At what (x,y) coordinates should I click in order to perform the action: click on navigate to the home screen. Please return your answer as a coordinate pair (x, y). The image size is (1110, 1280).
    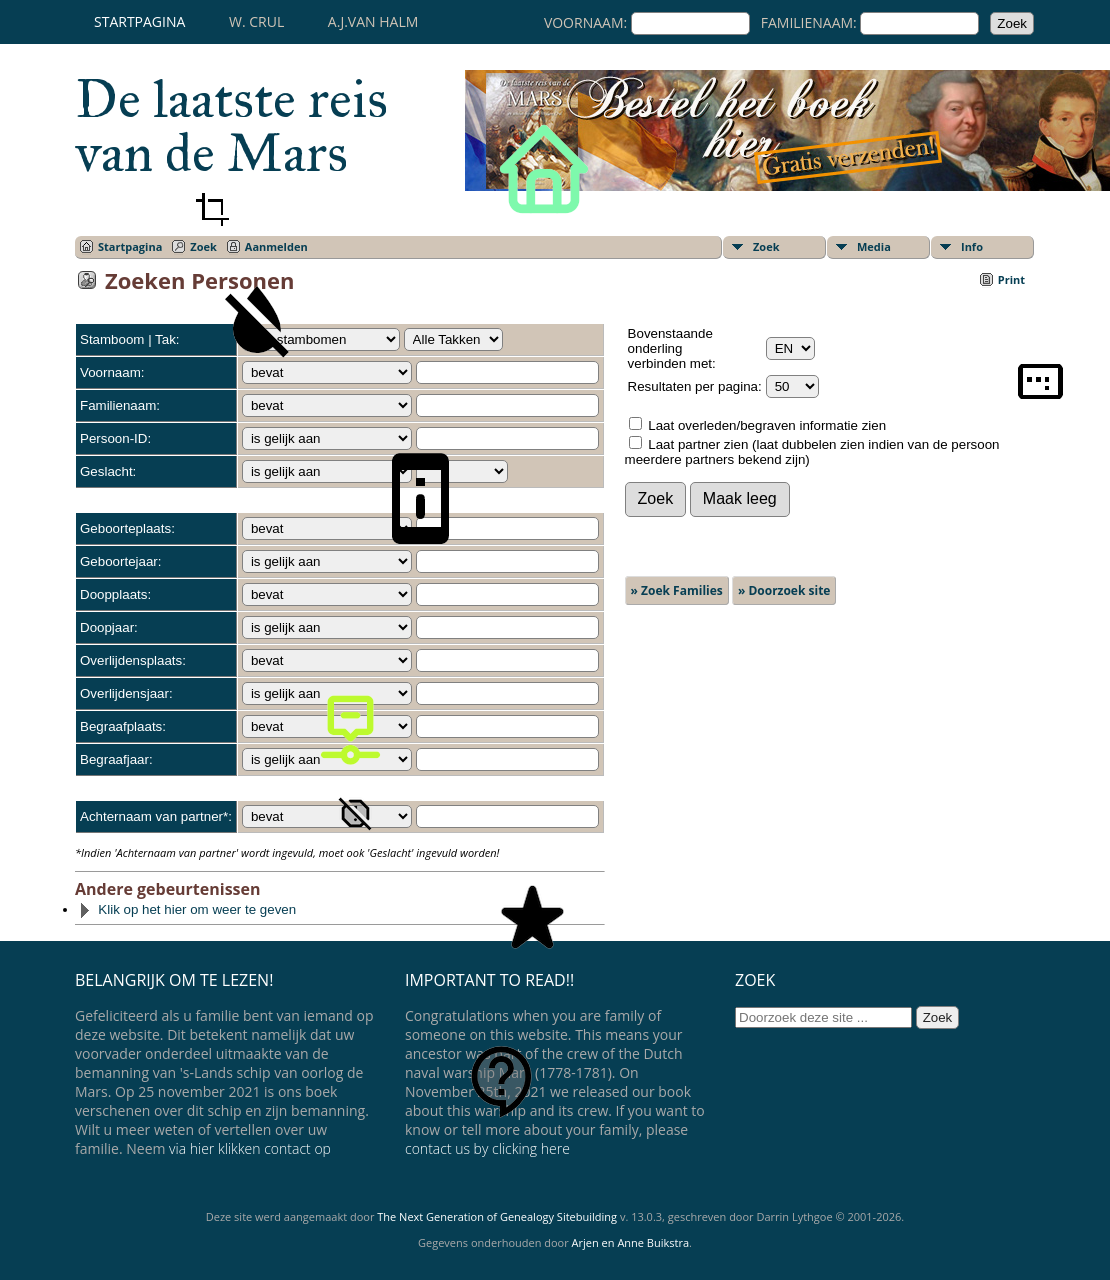
    Looking at the image, I should click on (544, 169).